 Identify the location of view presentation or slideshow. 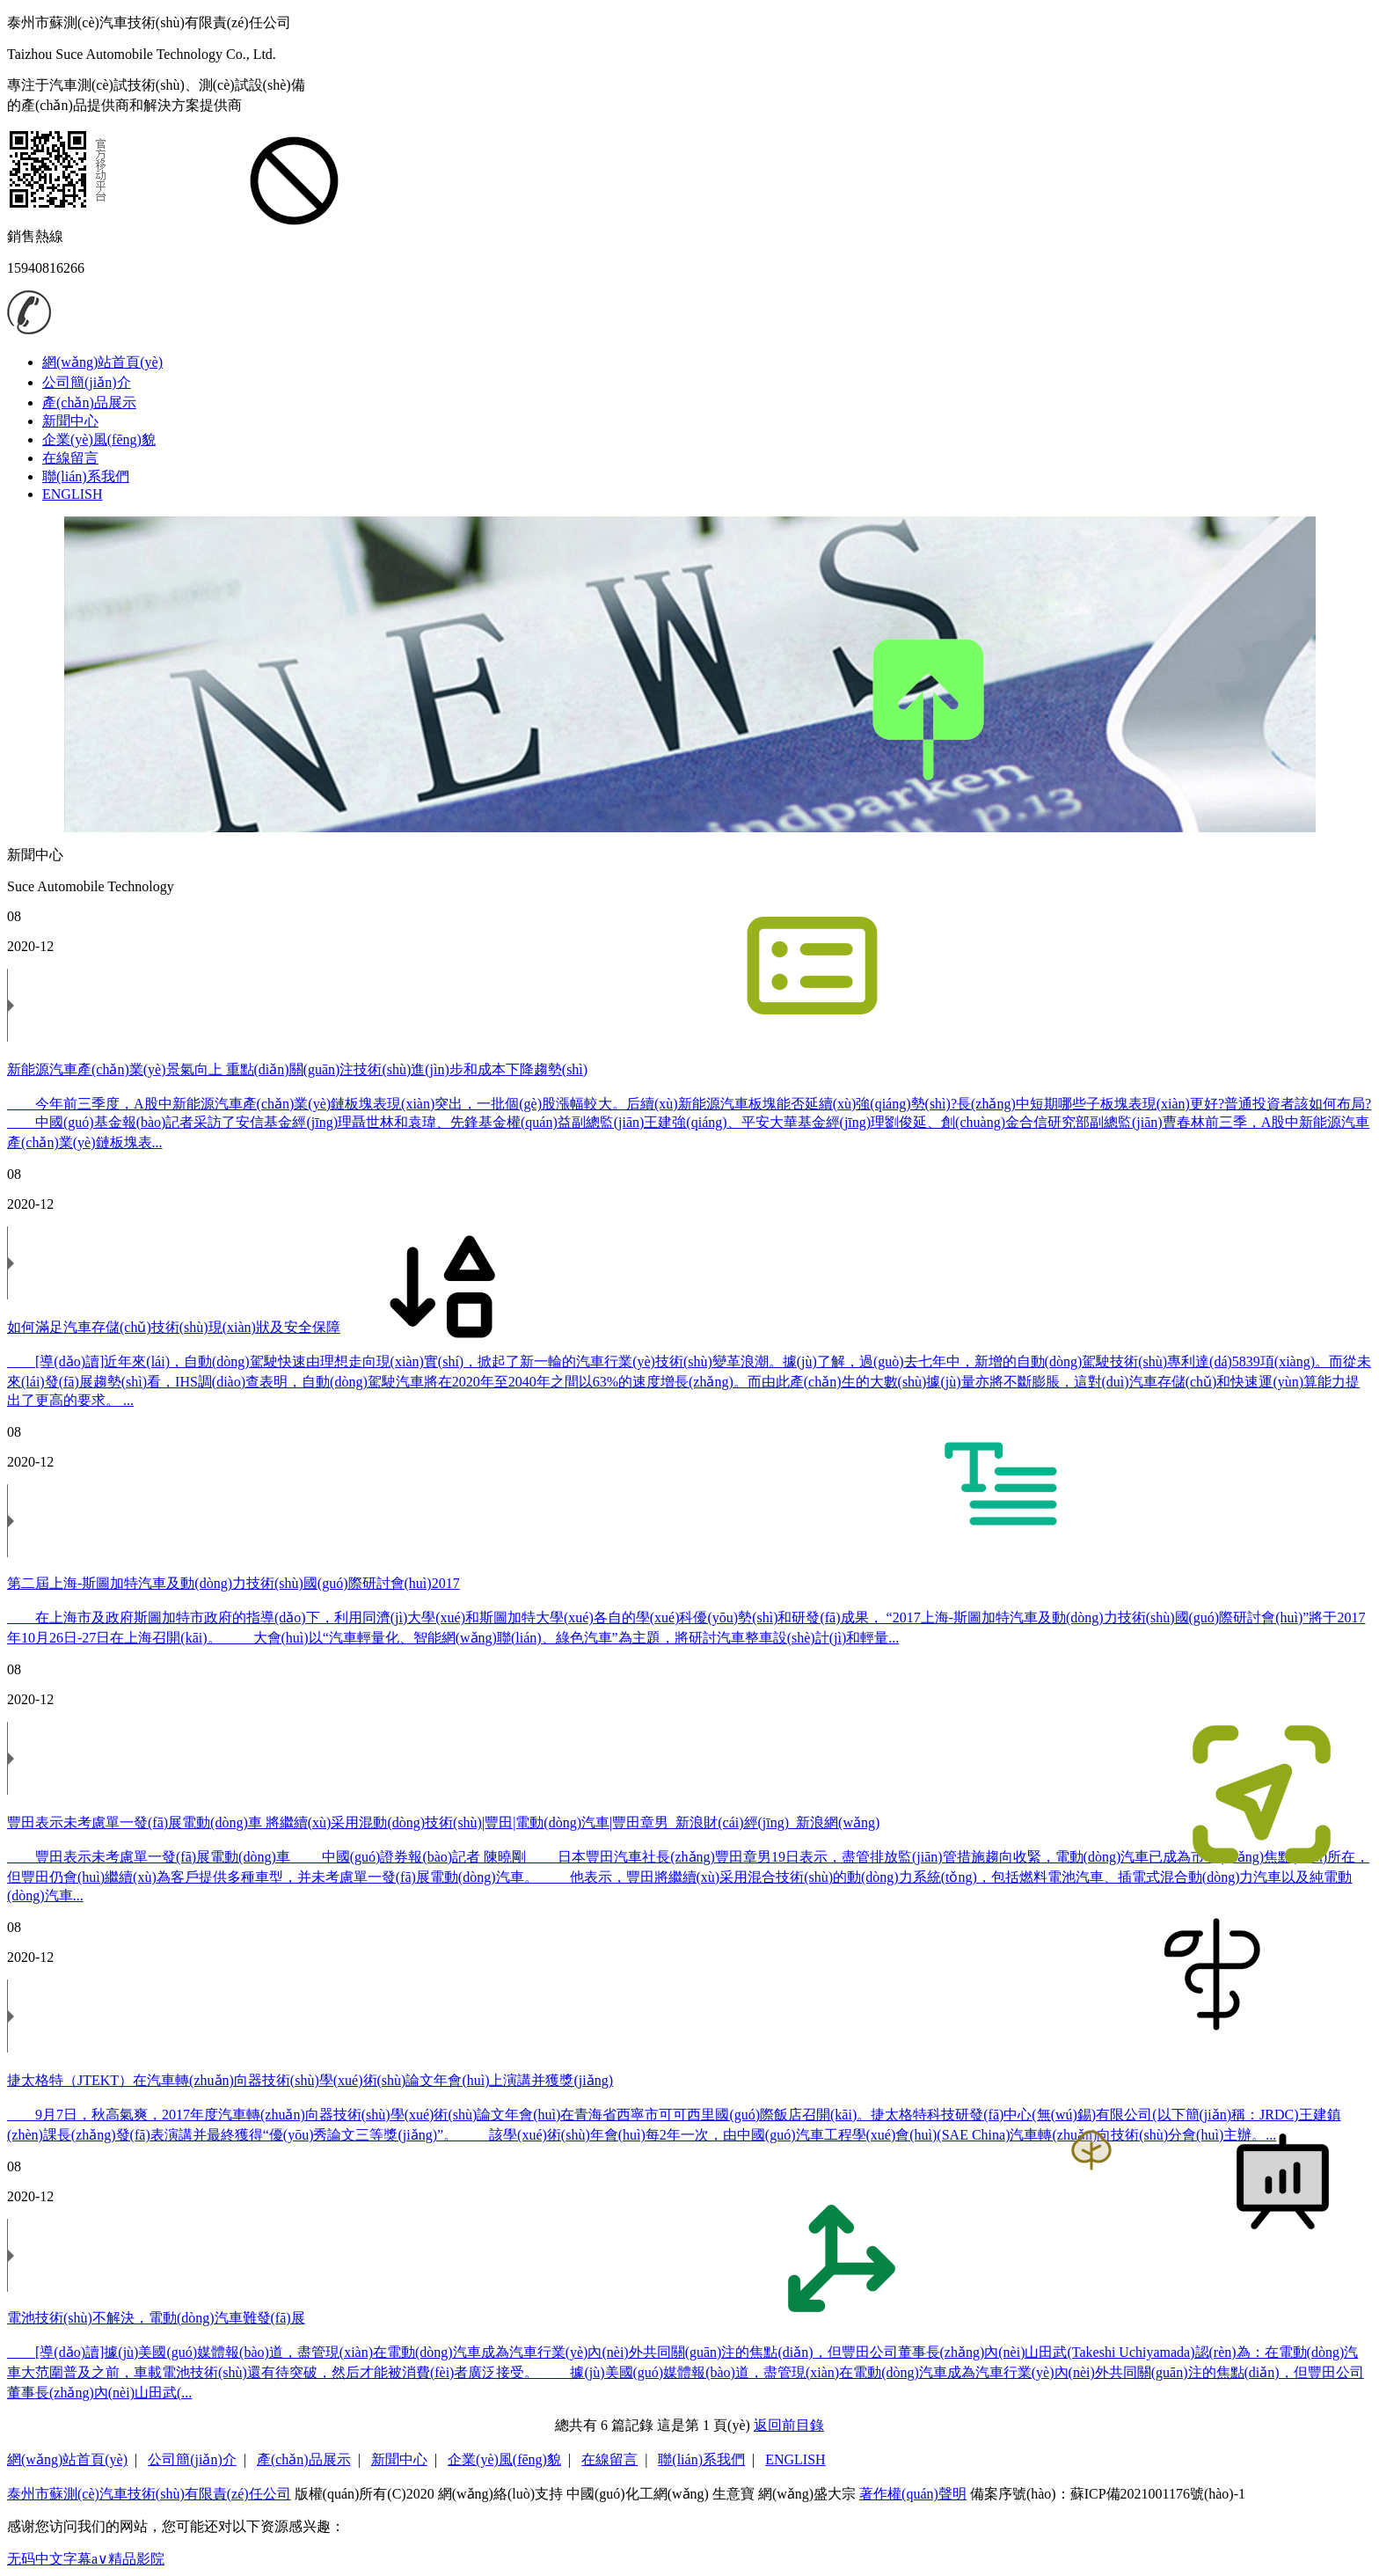
(1282, 2183).